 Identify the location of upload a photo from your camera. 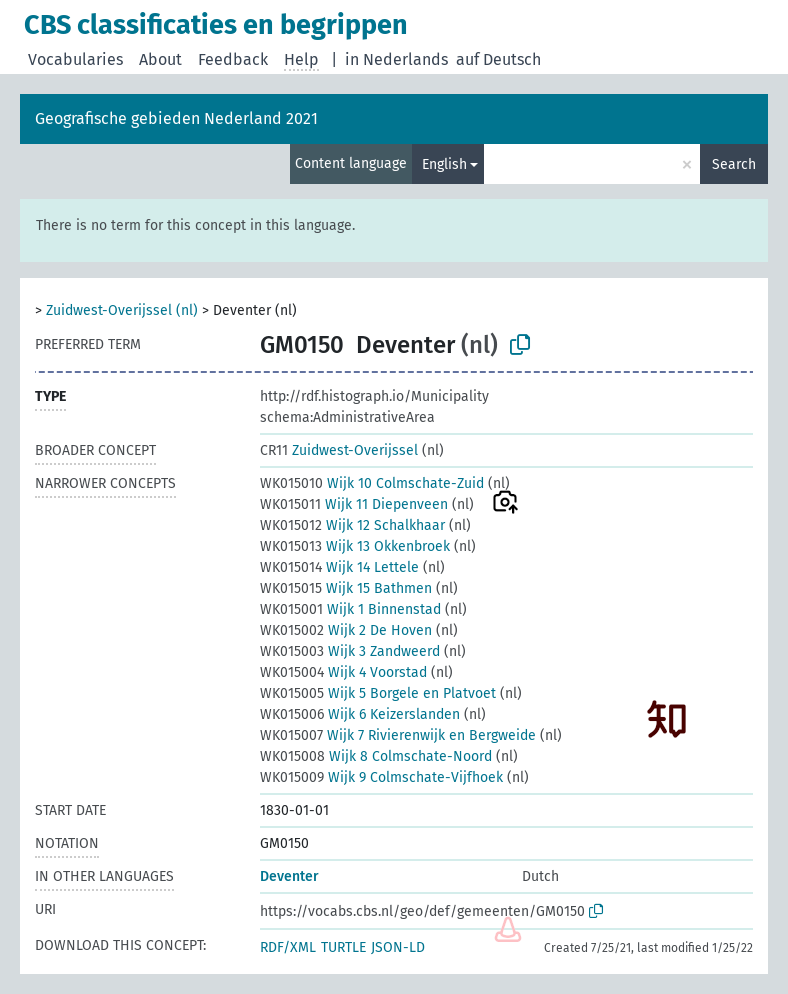
(505, 501).